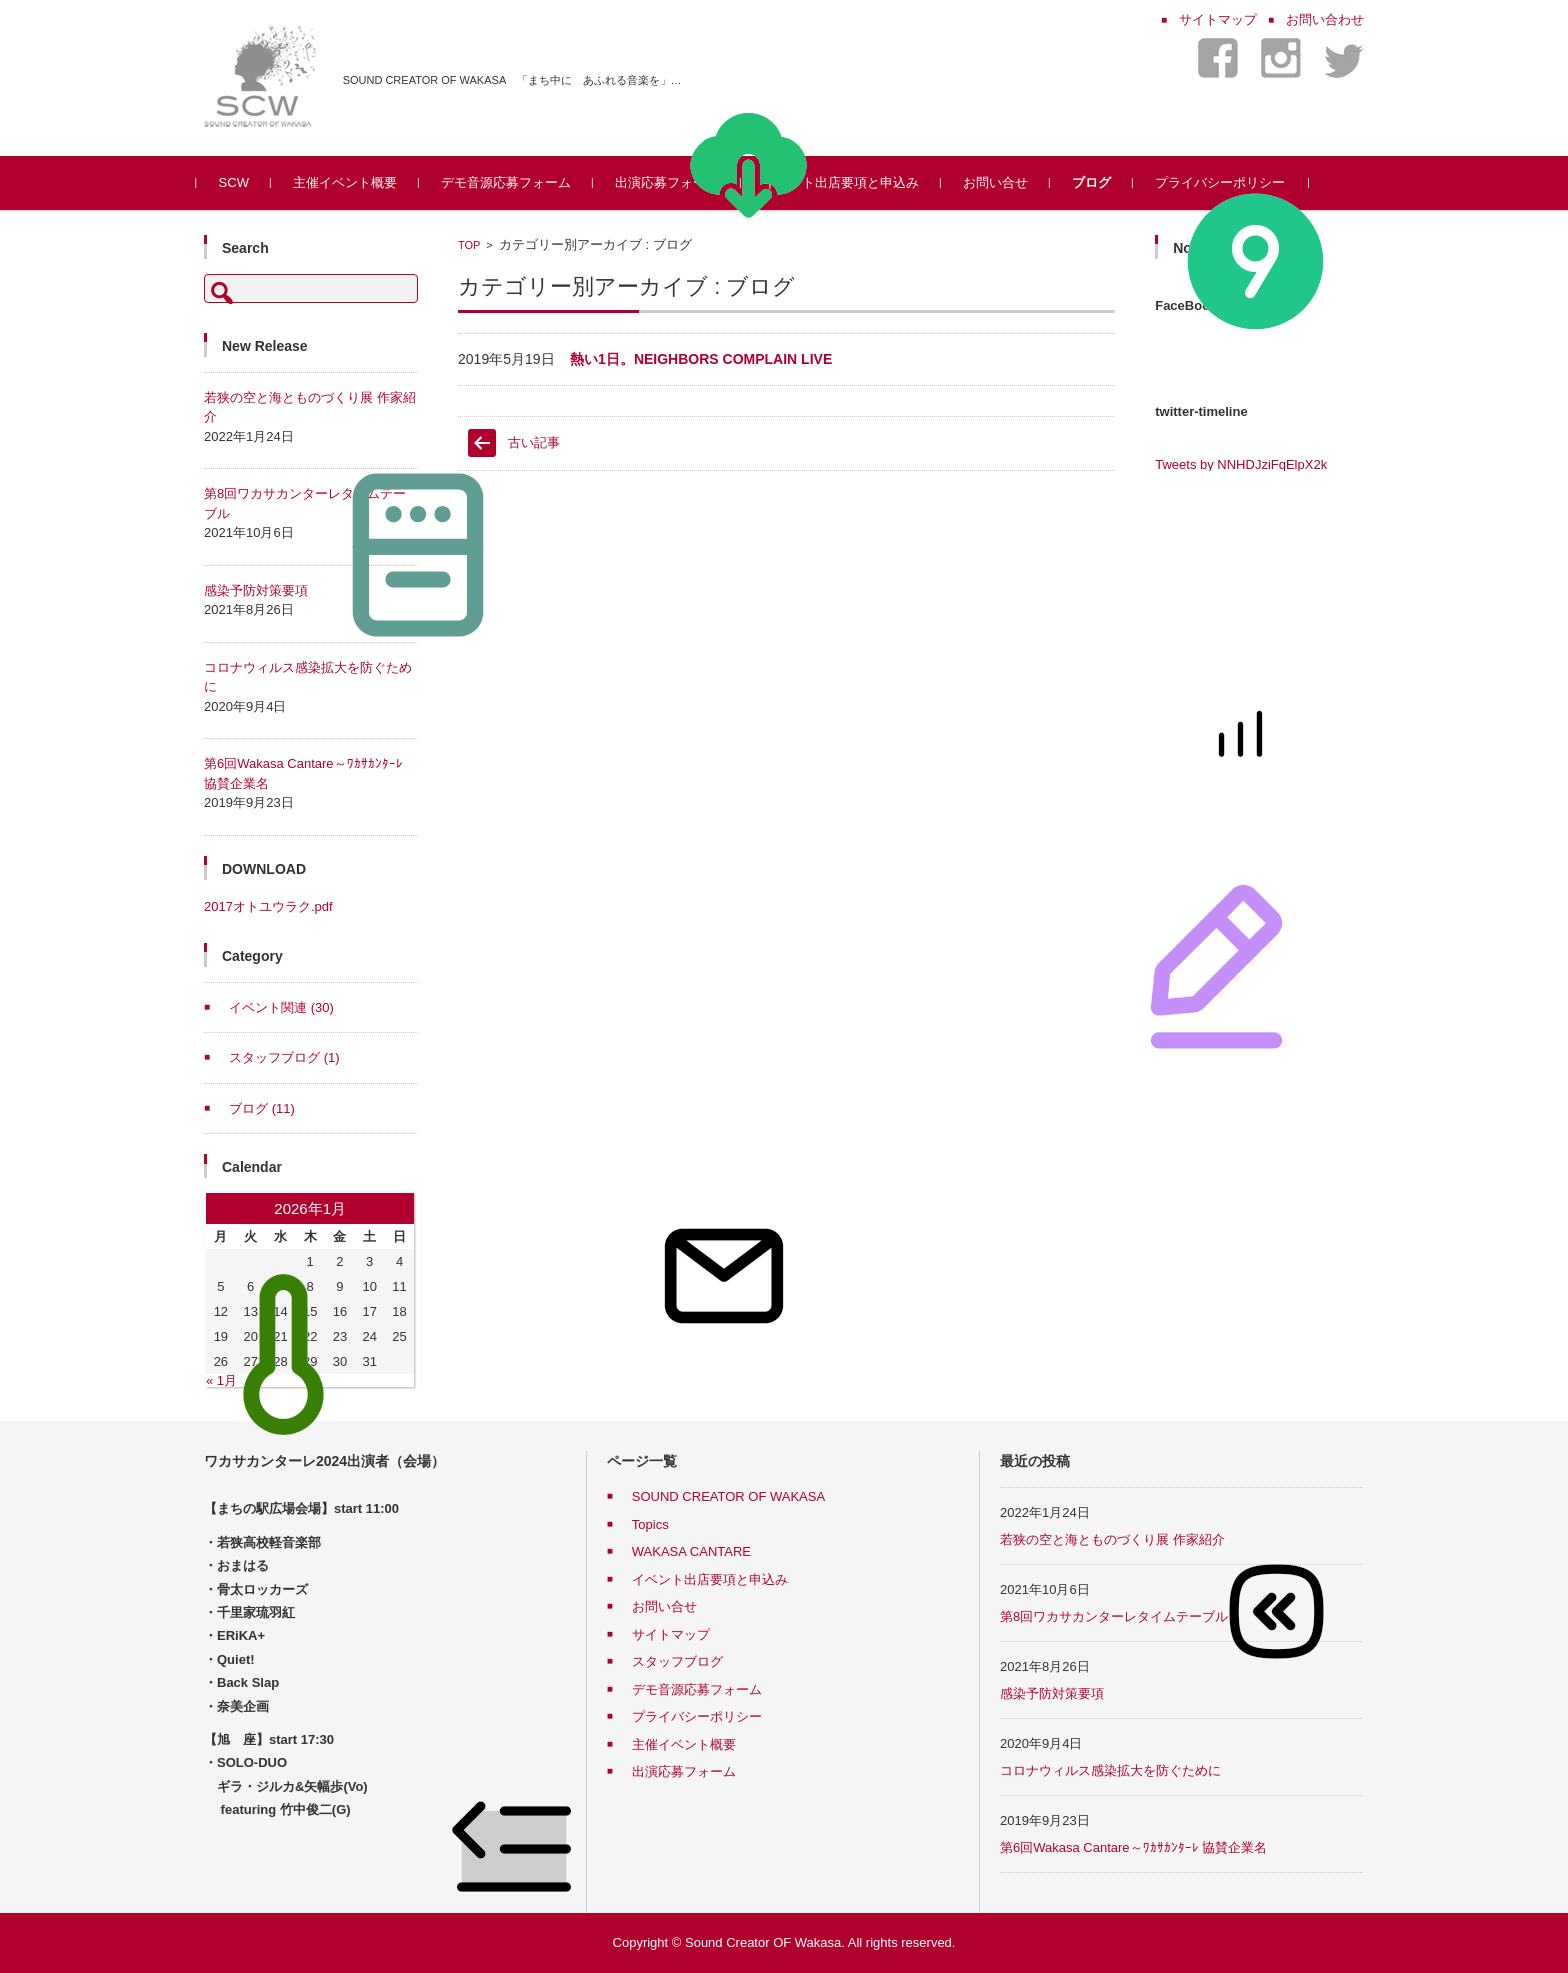 This screenshot has height=1973, width=1568. Describe the element at coordinates (1216, 966) in the screenshot. I see `edit content or text` at that location.